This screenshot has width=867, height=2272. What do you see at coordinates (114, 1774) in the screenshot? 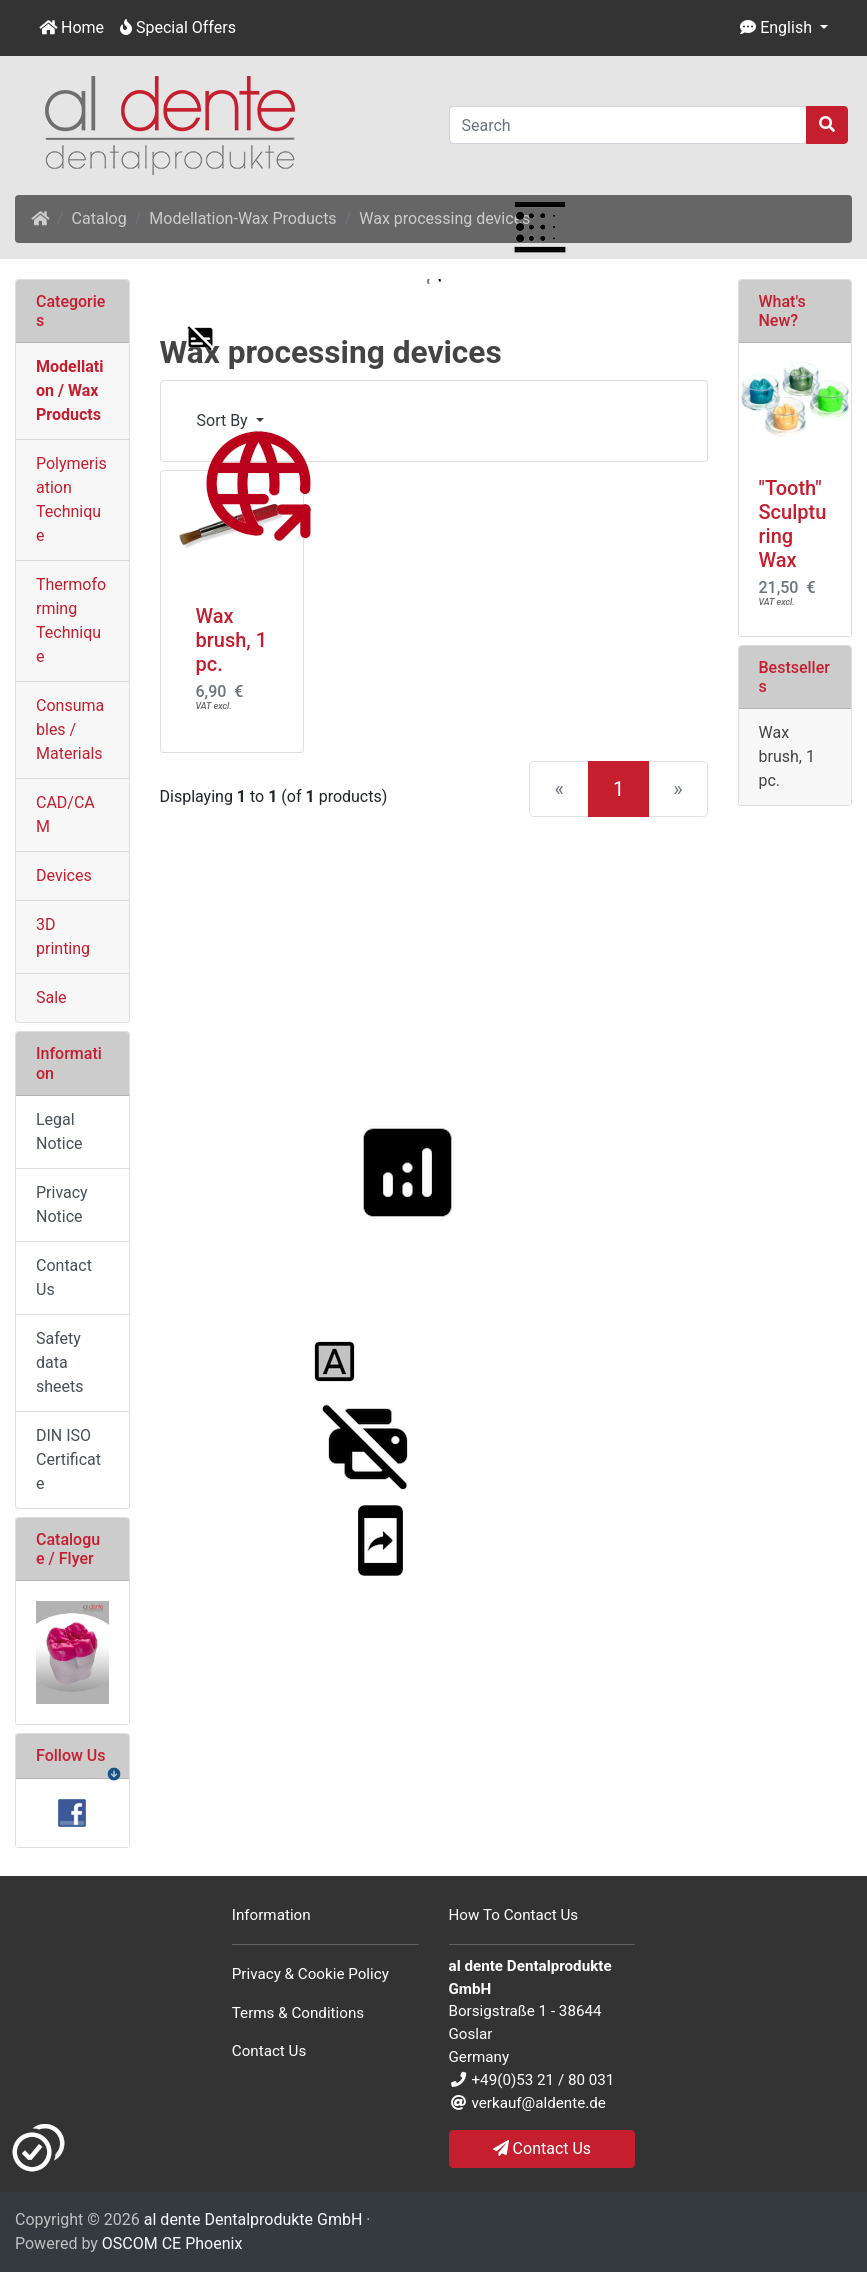
I see `download a file or content` at bounding box center [114, 1774].